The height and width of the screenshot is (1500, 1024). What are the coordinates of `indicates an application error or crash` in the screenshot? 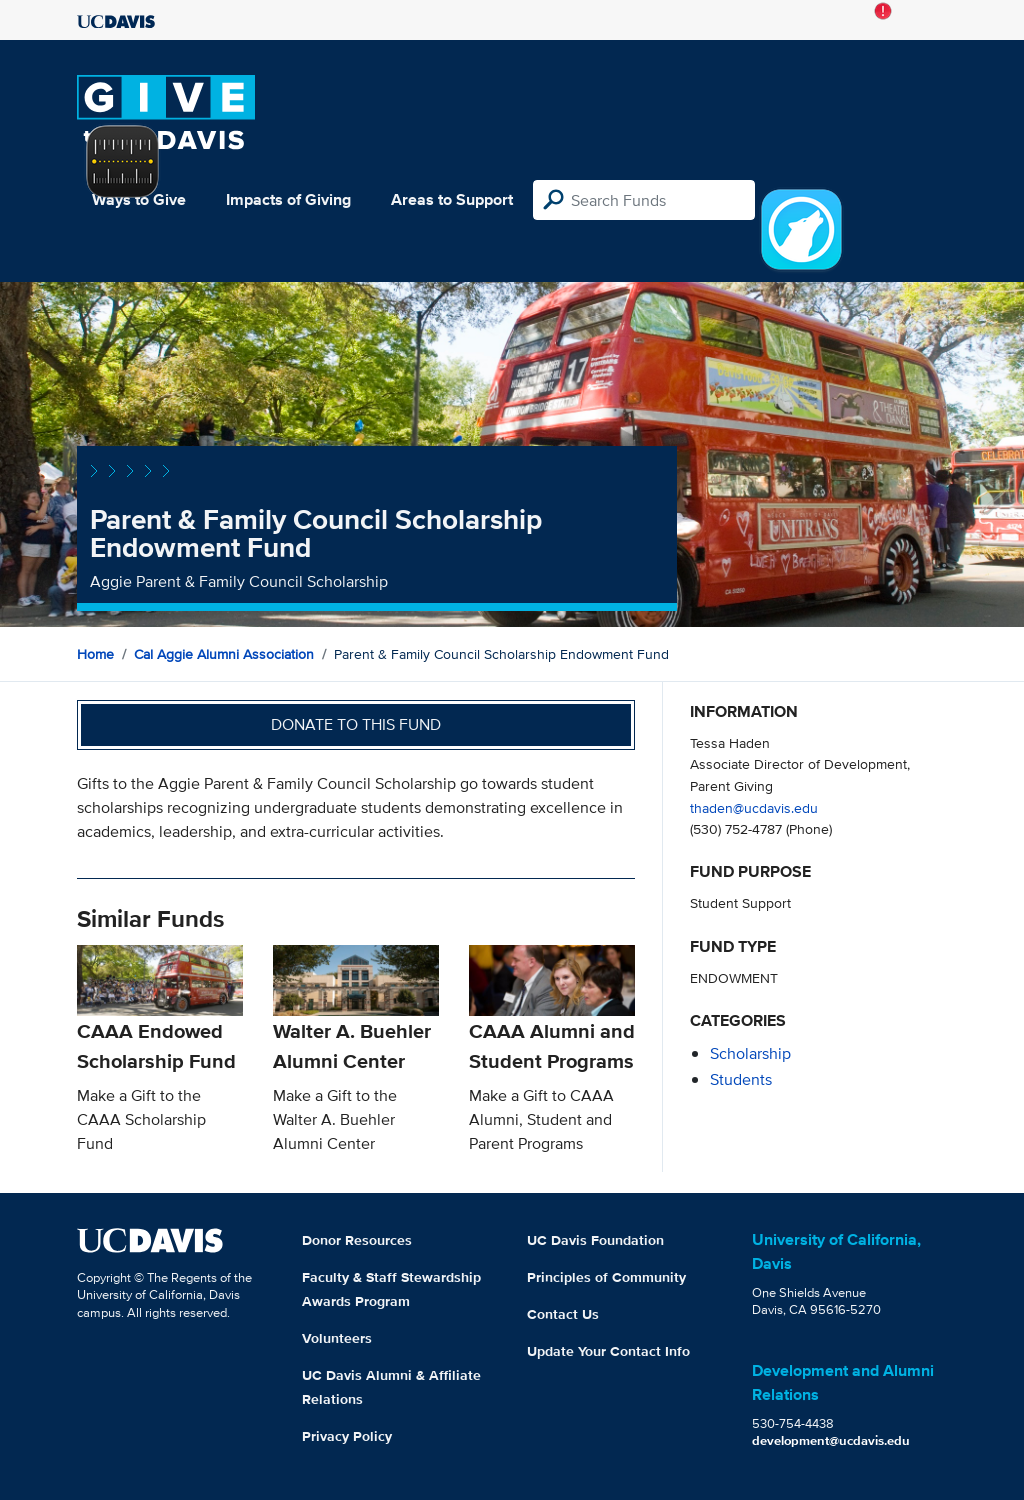 It's located at (883, 11).